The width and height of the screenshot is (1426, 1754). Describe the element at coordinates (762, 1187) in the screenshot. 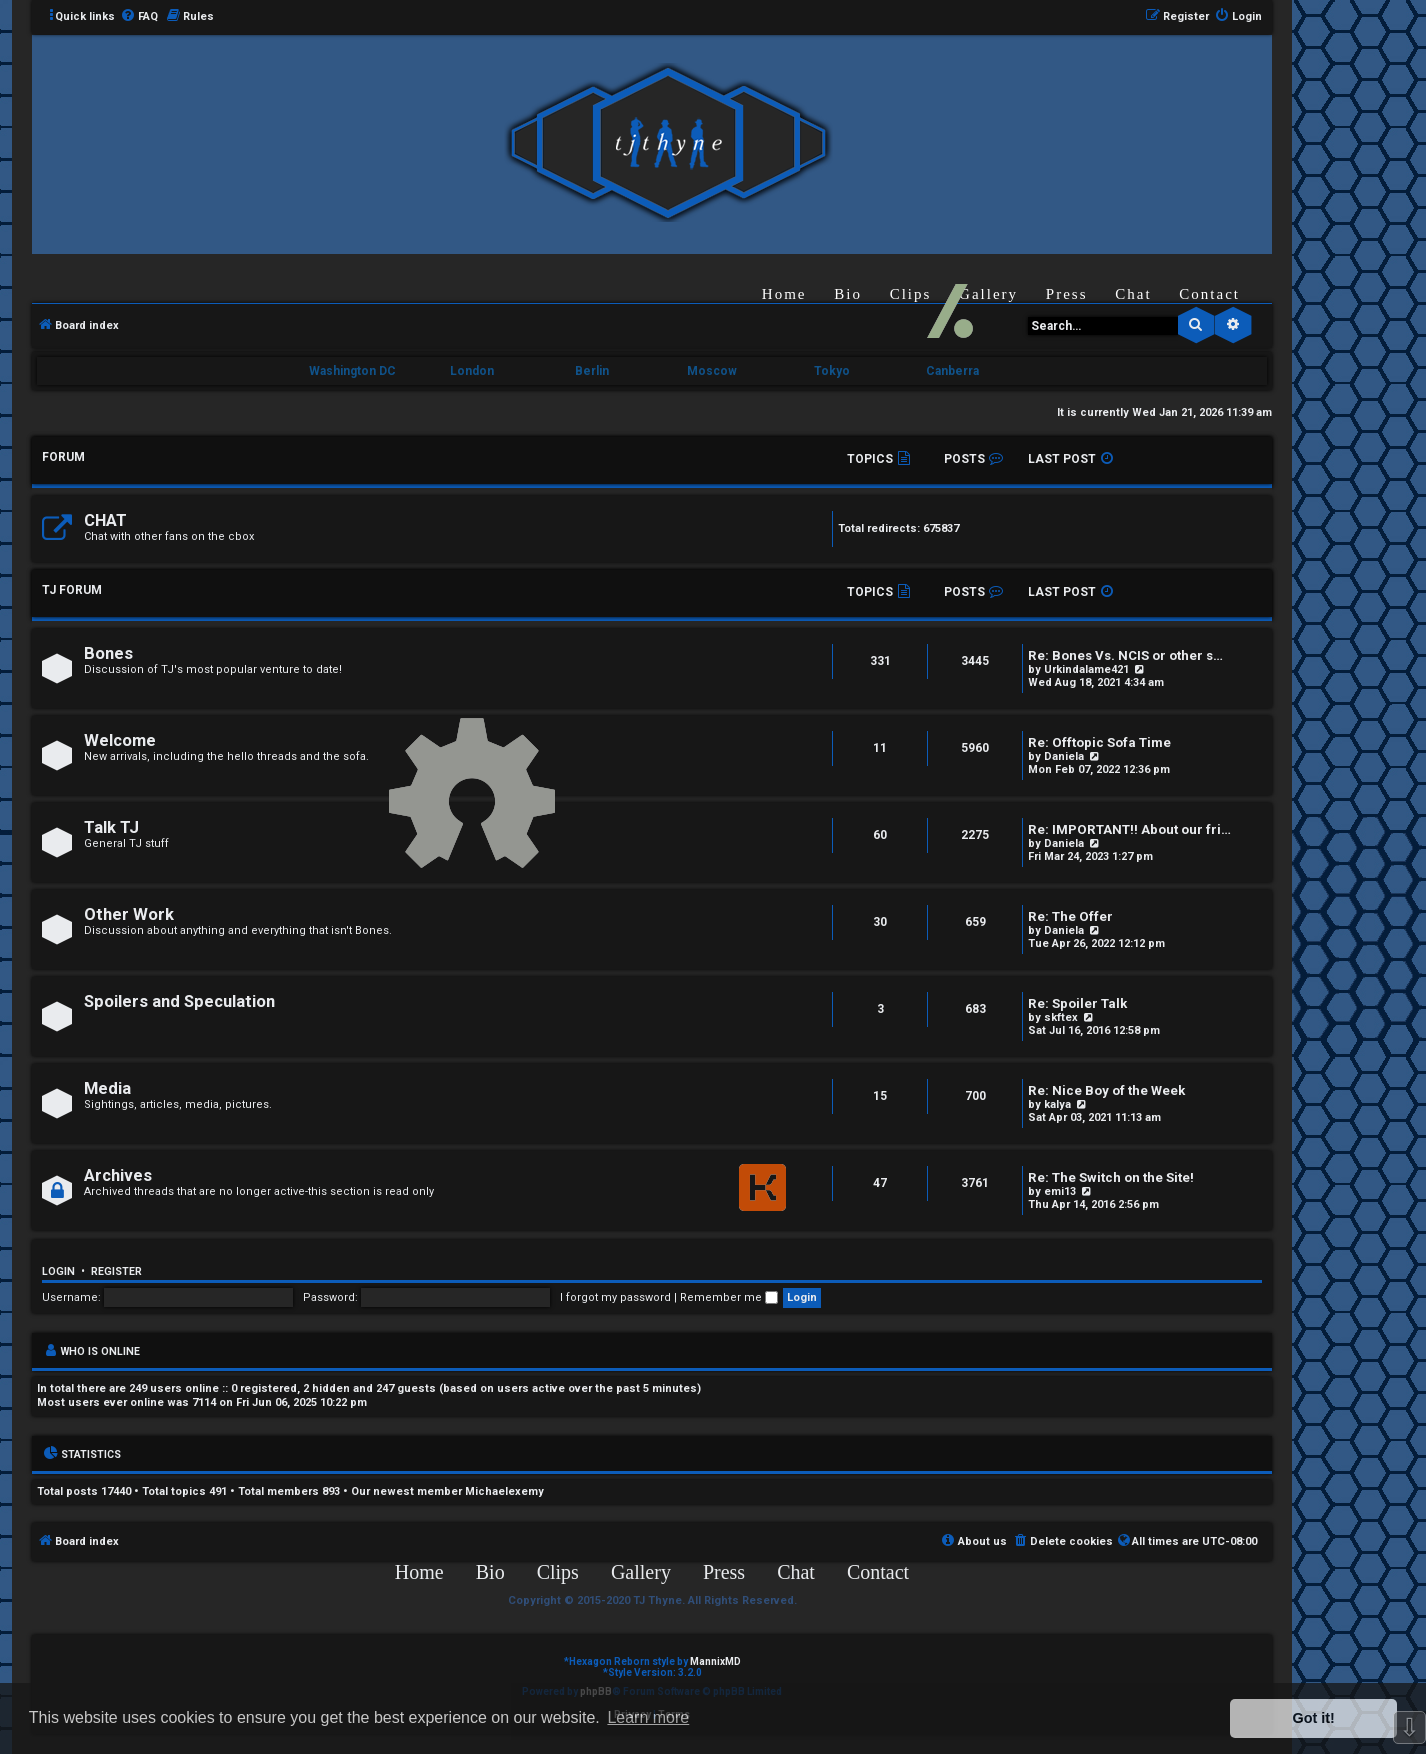

I see `visit kongregate gaming platform` at that location.